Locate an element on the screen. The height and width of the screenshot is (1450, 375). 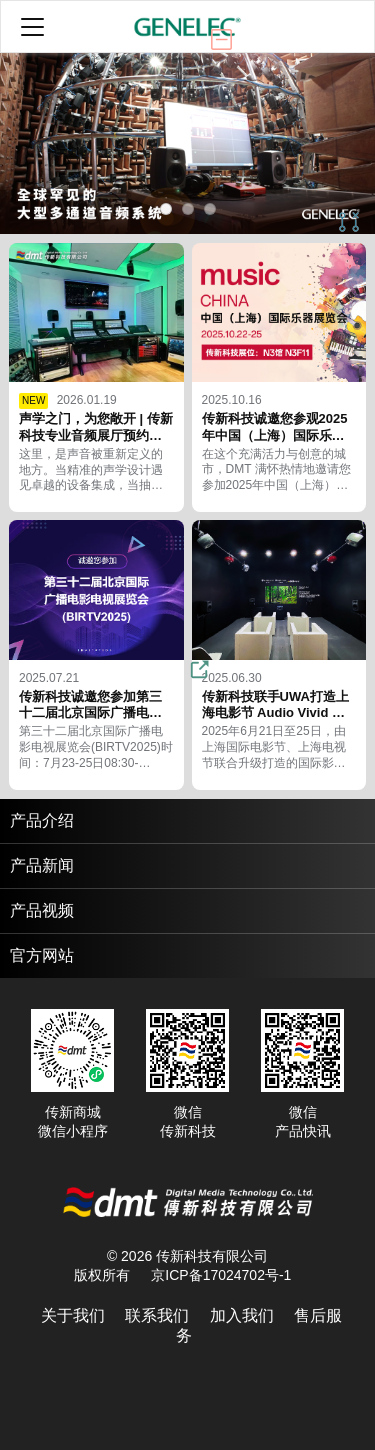
indicates a closed or rejected pull request is located at coordinates (349, 222).